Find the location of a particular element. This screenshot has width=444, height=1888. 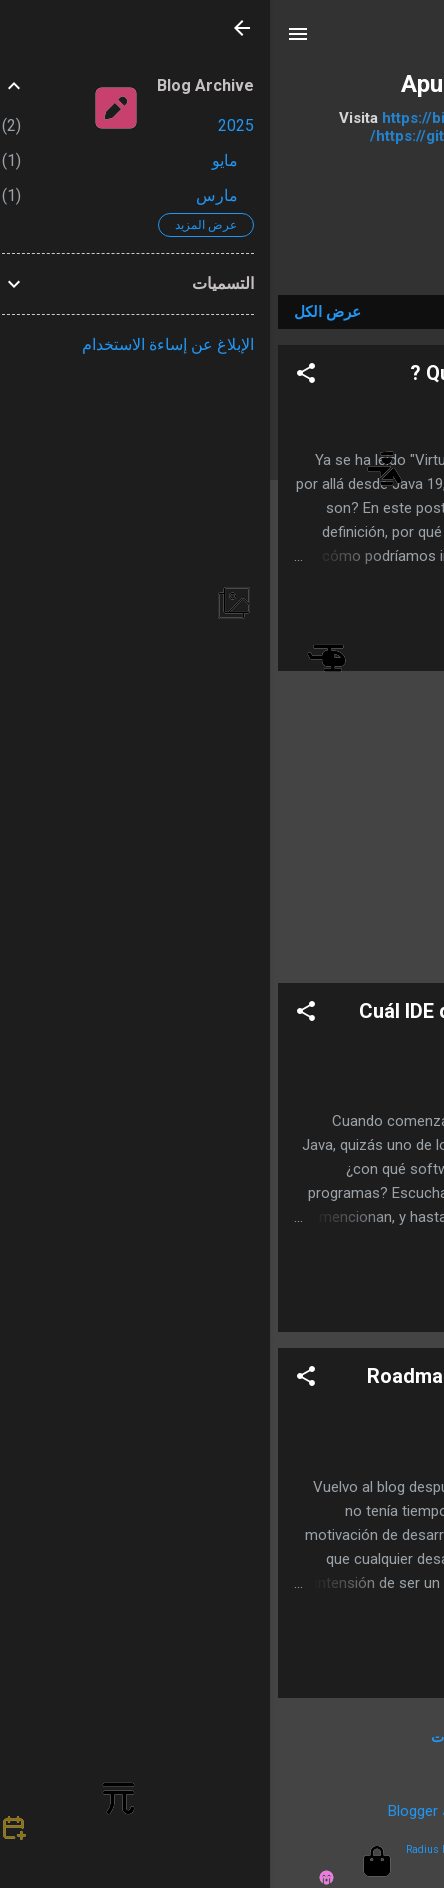

military or security personnel directing traffic is located at coordinates (384, 468).